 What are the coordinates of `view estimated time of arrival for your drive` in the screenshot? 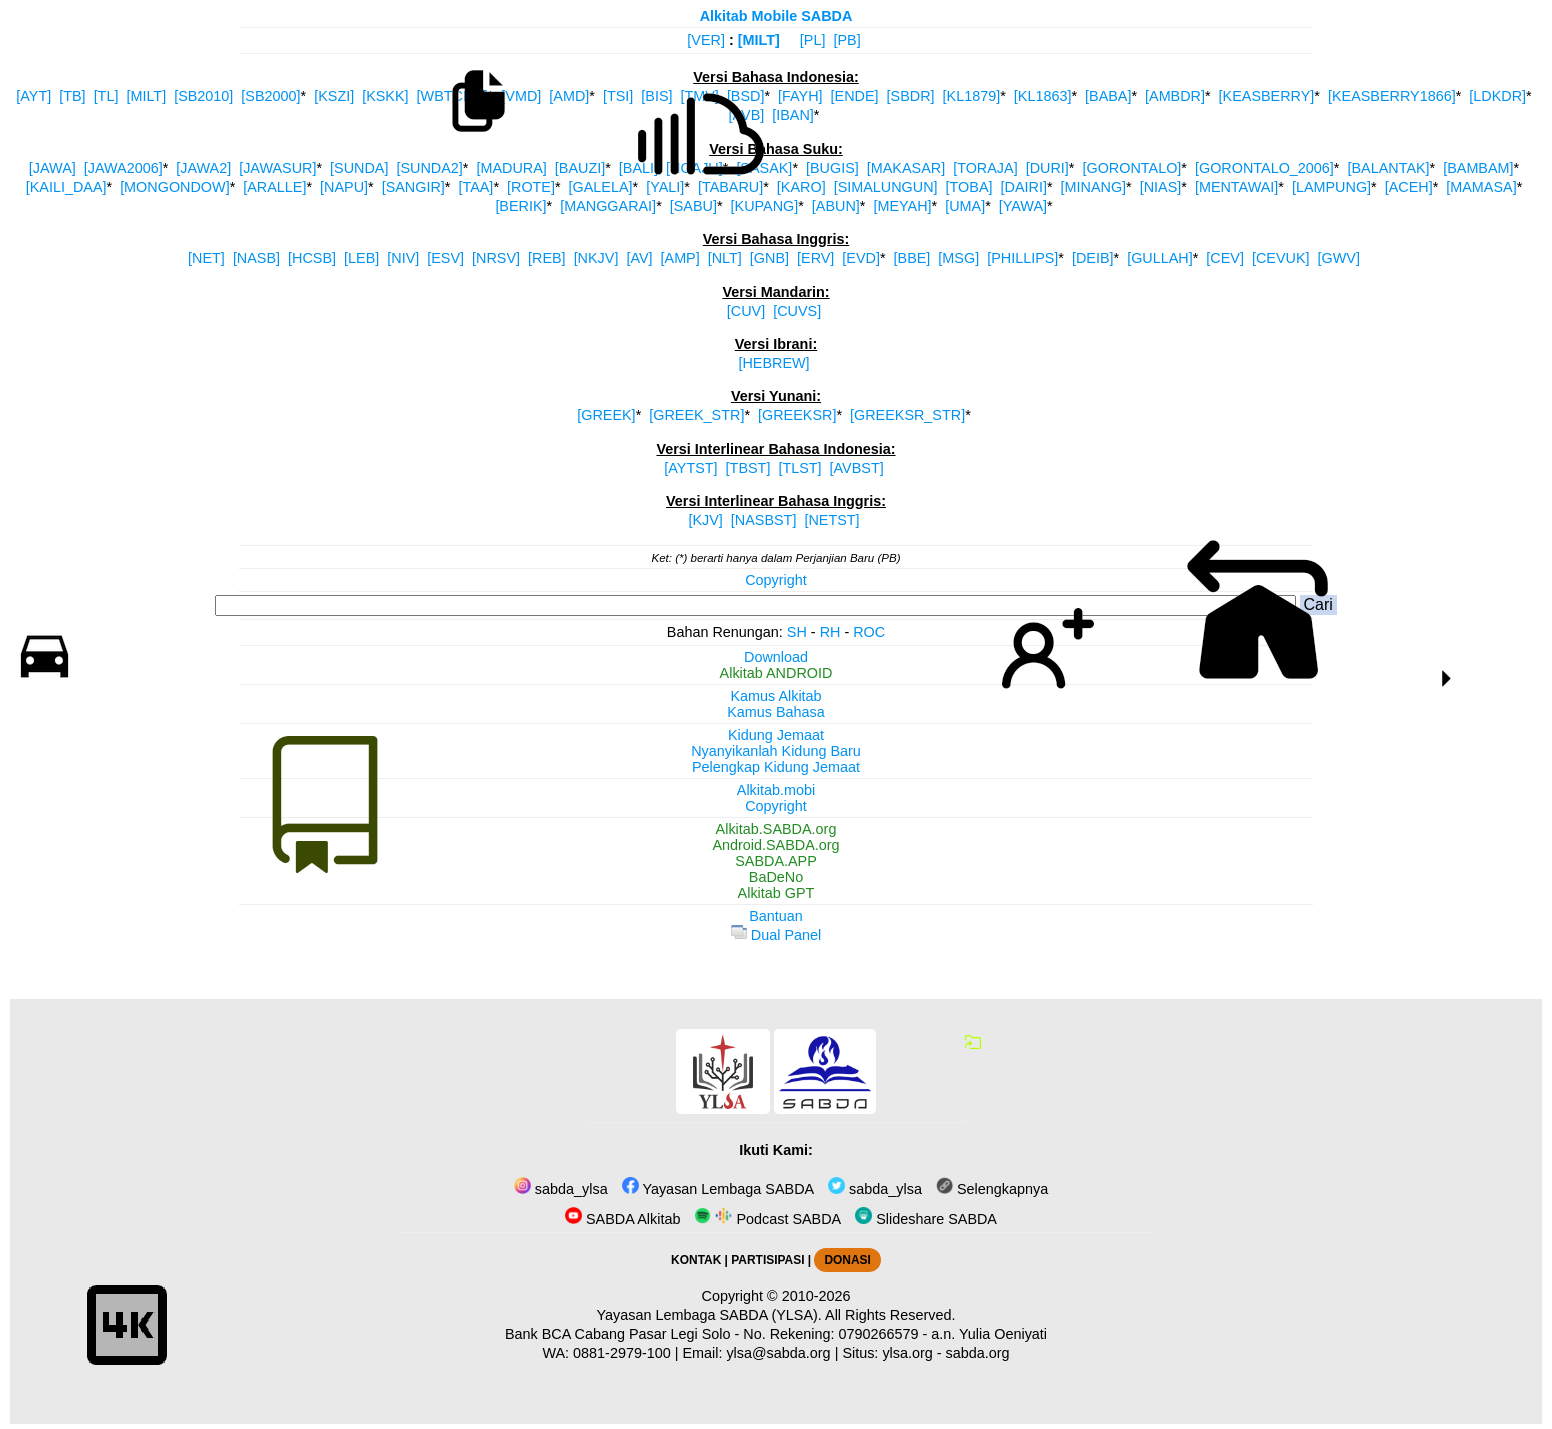 It's located at (44, 656).